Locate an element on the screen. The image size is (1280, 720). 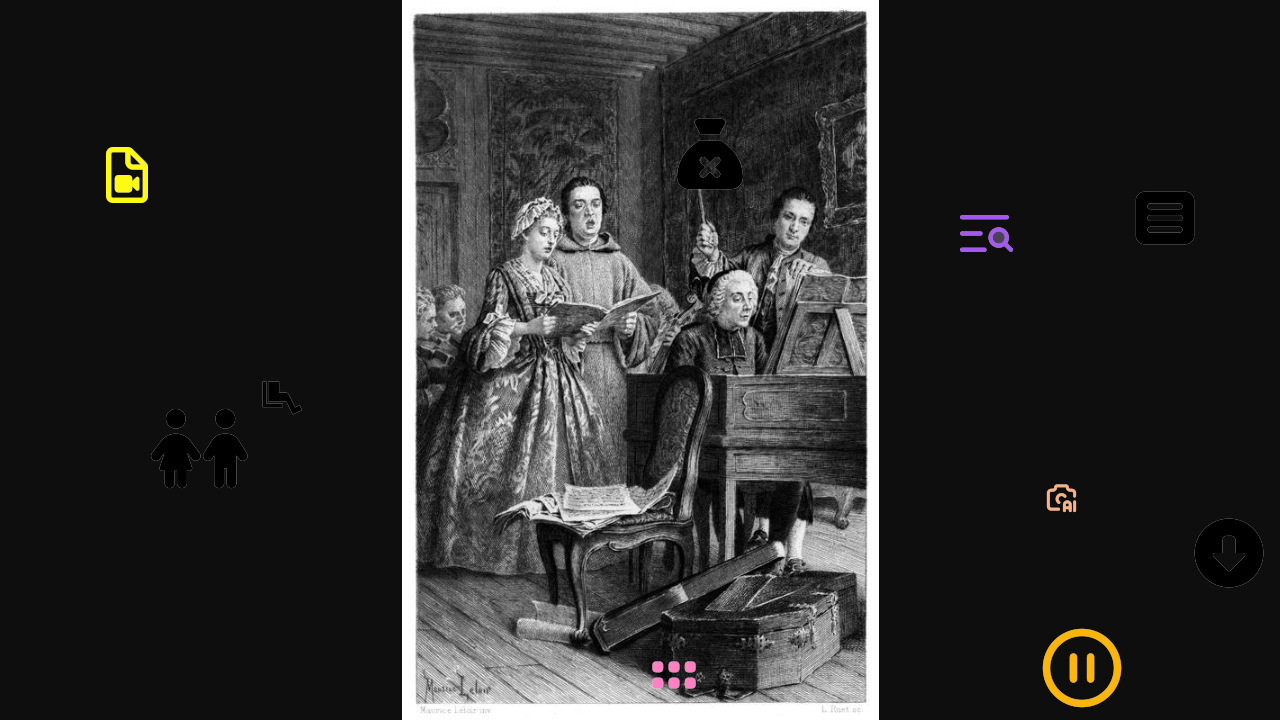
select extra legroom seat option is located at coordinates (281, 398).